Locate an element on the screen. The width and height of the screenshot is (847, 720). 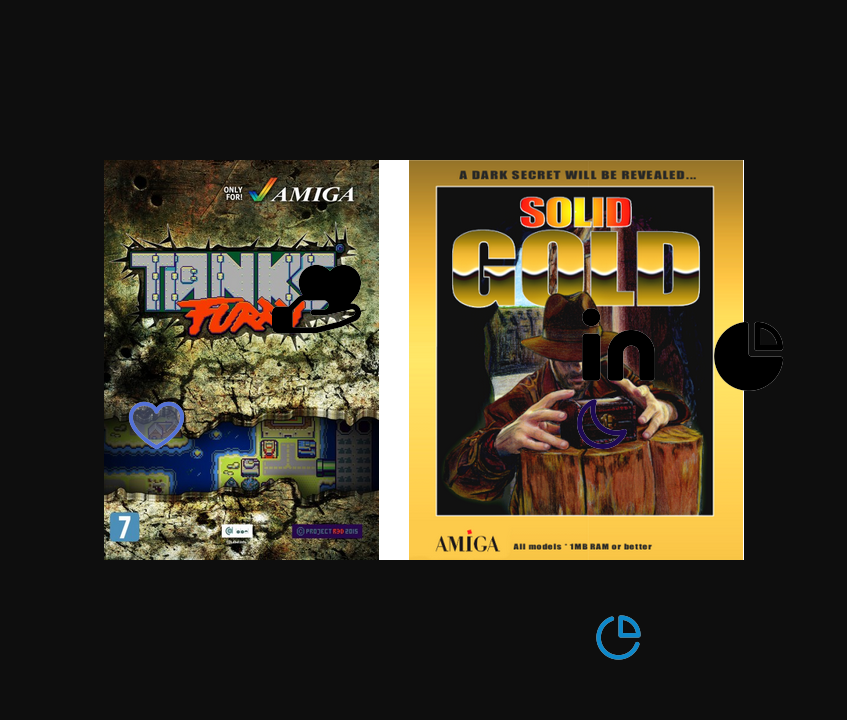
enable dark mode is located at coordinates (602, 424).